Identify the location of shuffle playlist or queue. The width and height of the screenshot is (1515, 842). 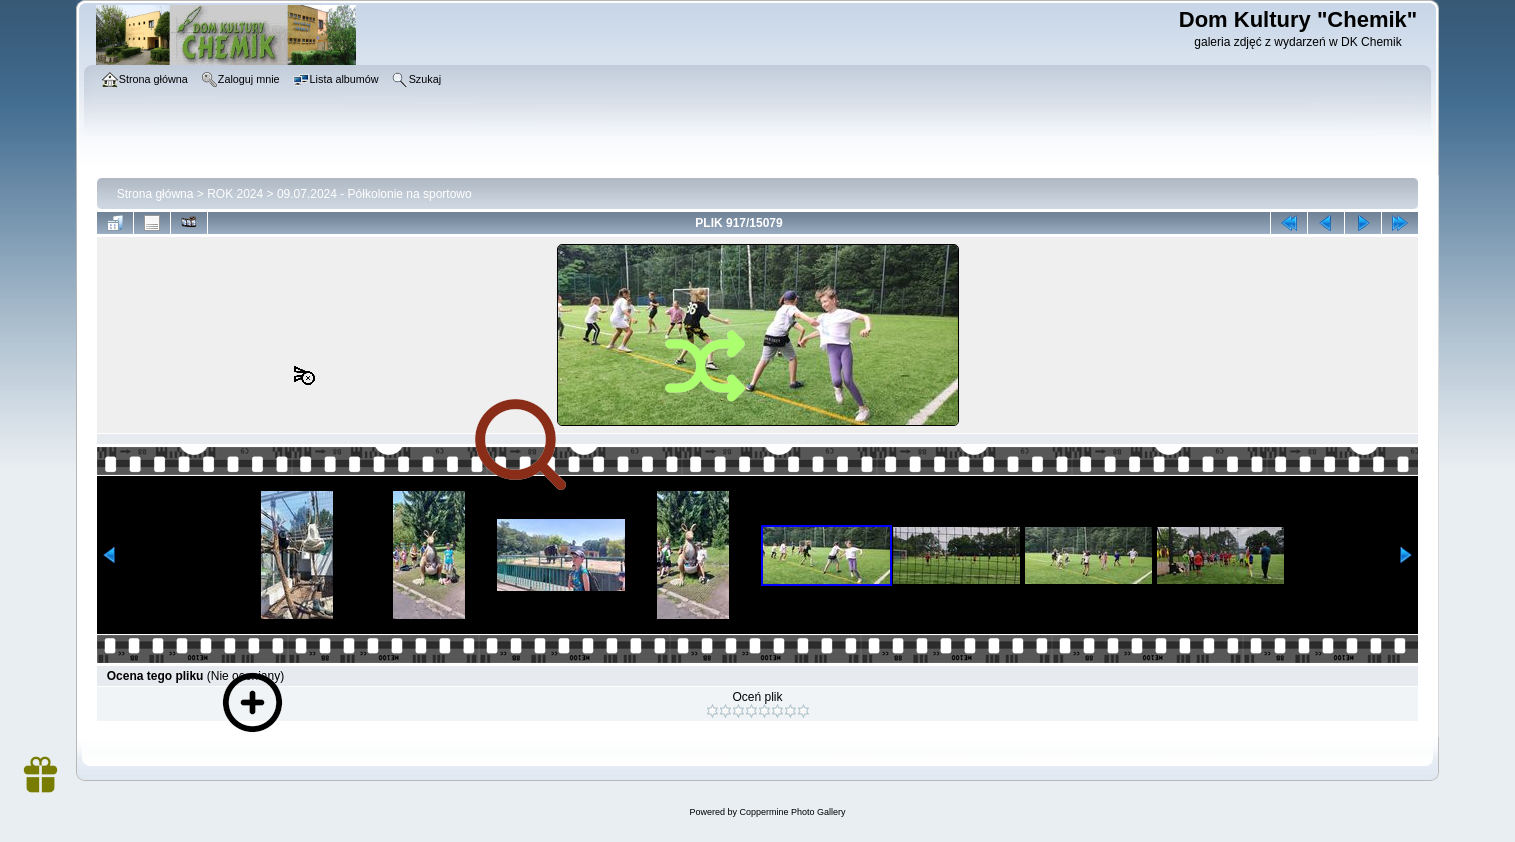
(705, 366).